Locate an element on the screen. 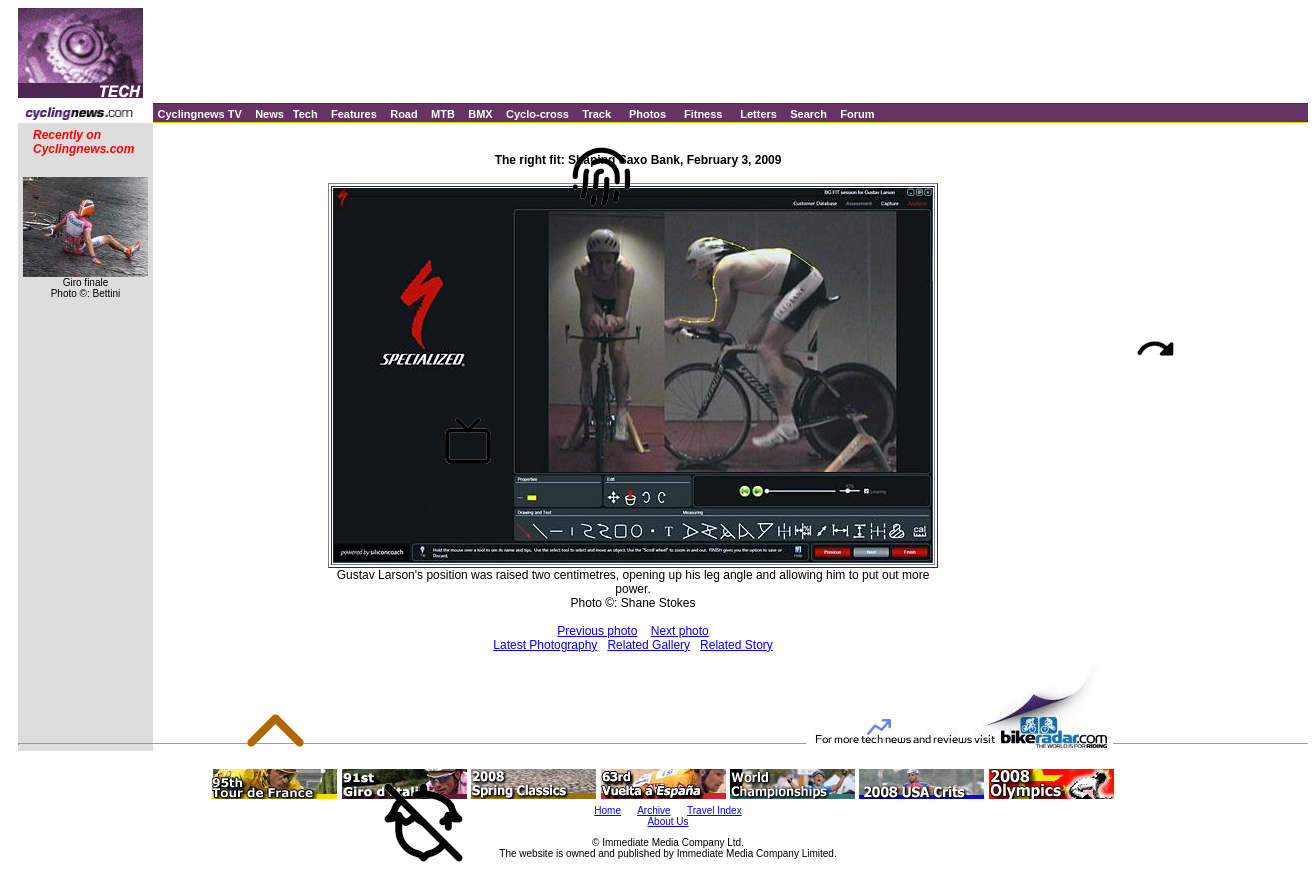  indicates nut-free or no nuts allowed is located at coordinates (423, 822).